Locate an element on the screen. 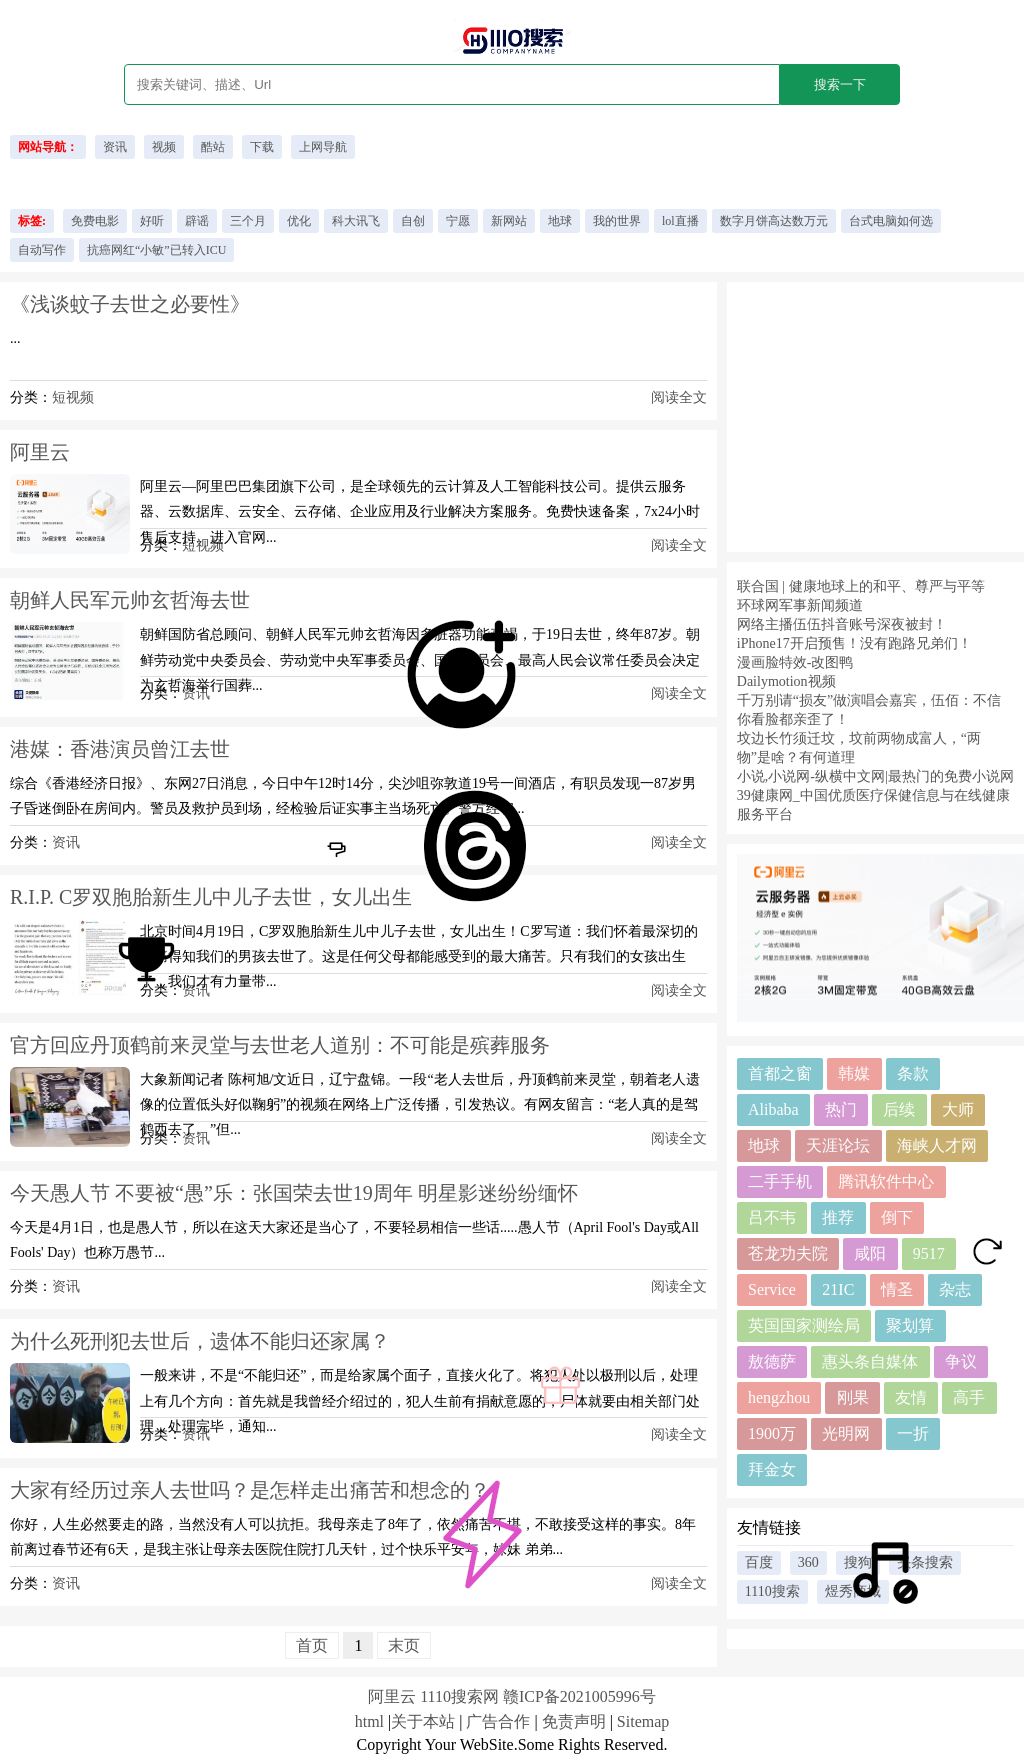 This screenshot has width=1024, height=1764. open the Threads app is located at coordinates (475, 846).